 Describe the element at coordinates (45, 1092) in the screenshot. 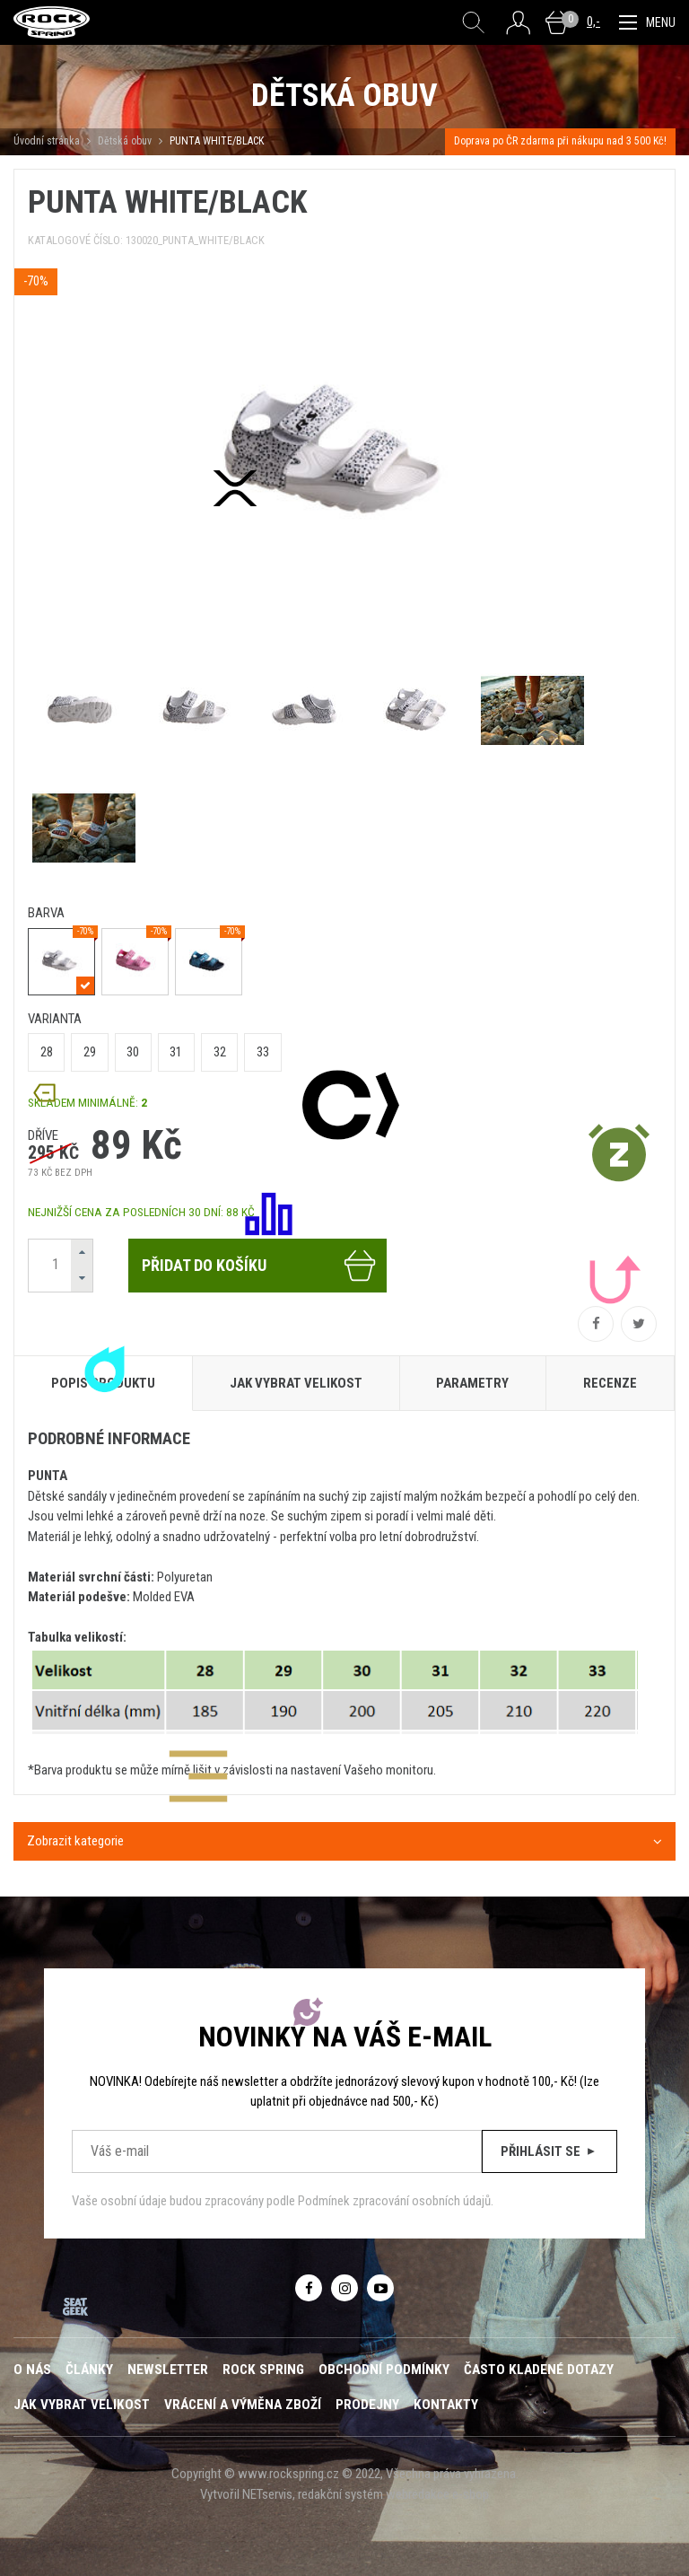

I see `delete previous character or input` at that location.